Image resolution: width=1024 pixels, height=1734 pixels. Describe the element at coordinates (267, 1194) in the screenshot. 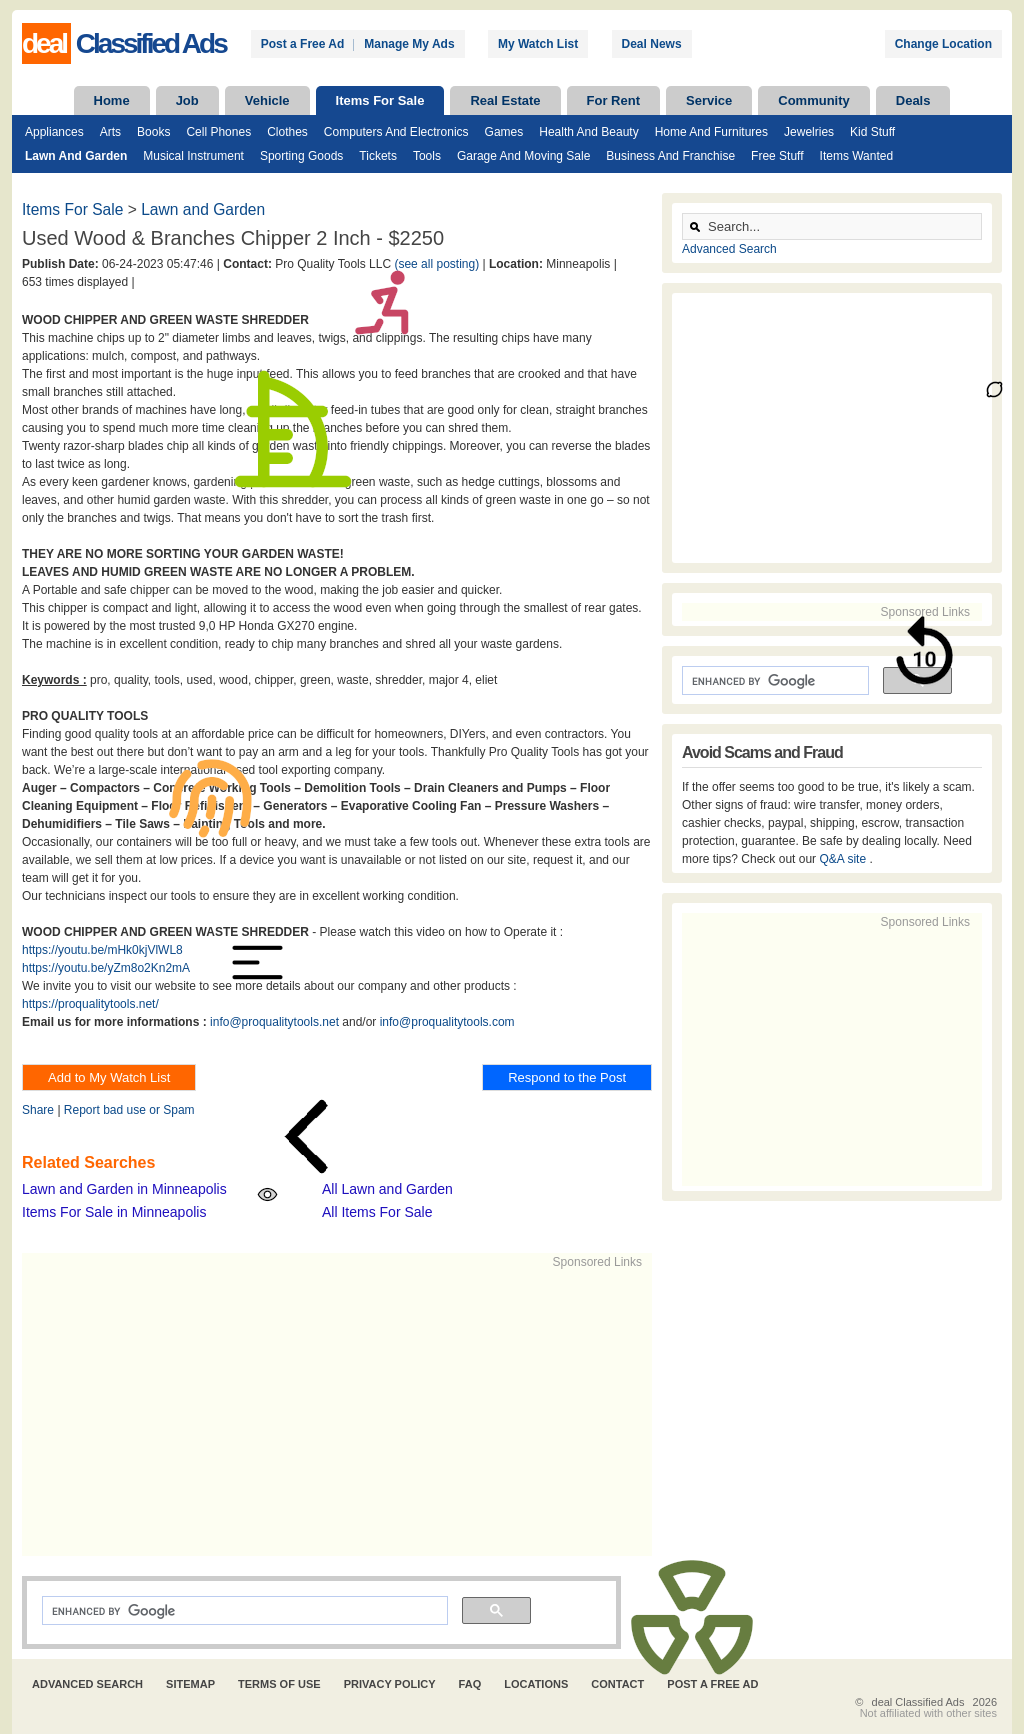

I see `view or preview content` at that location.